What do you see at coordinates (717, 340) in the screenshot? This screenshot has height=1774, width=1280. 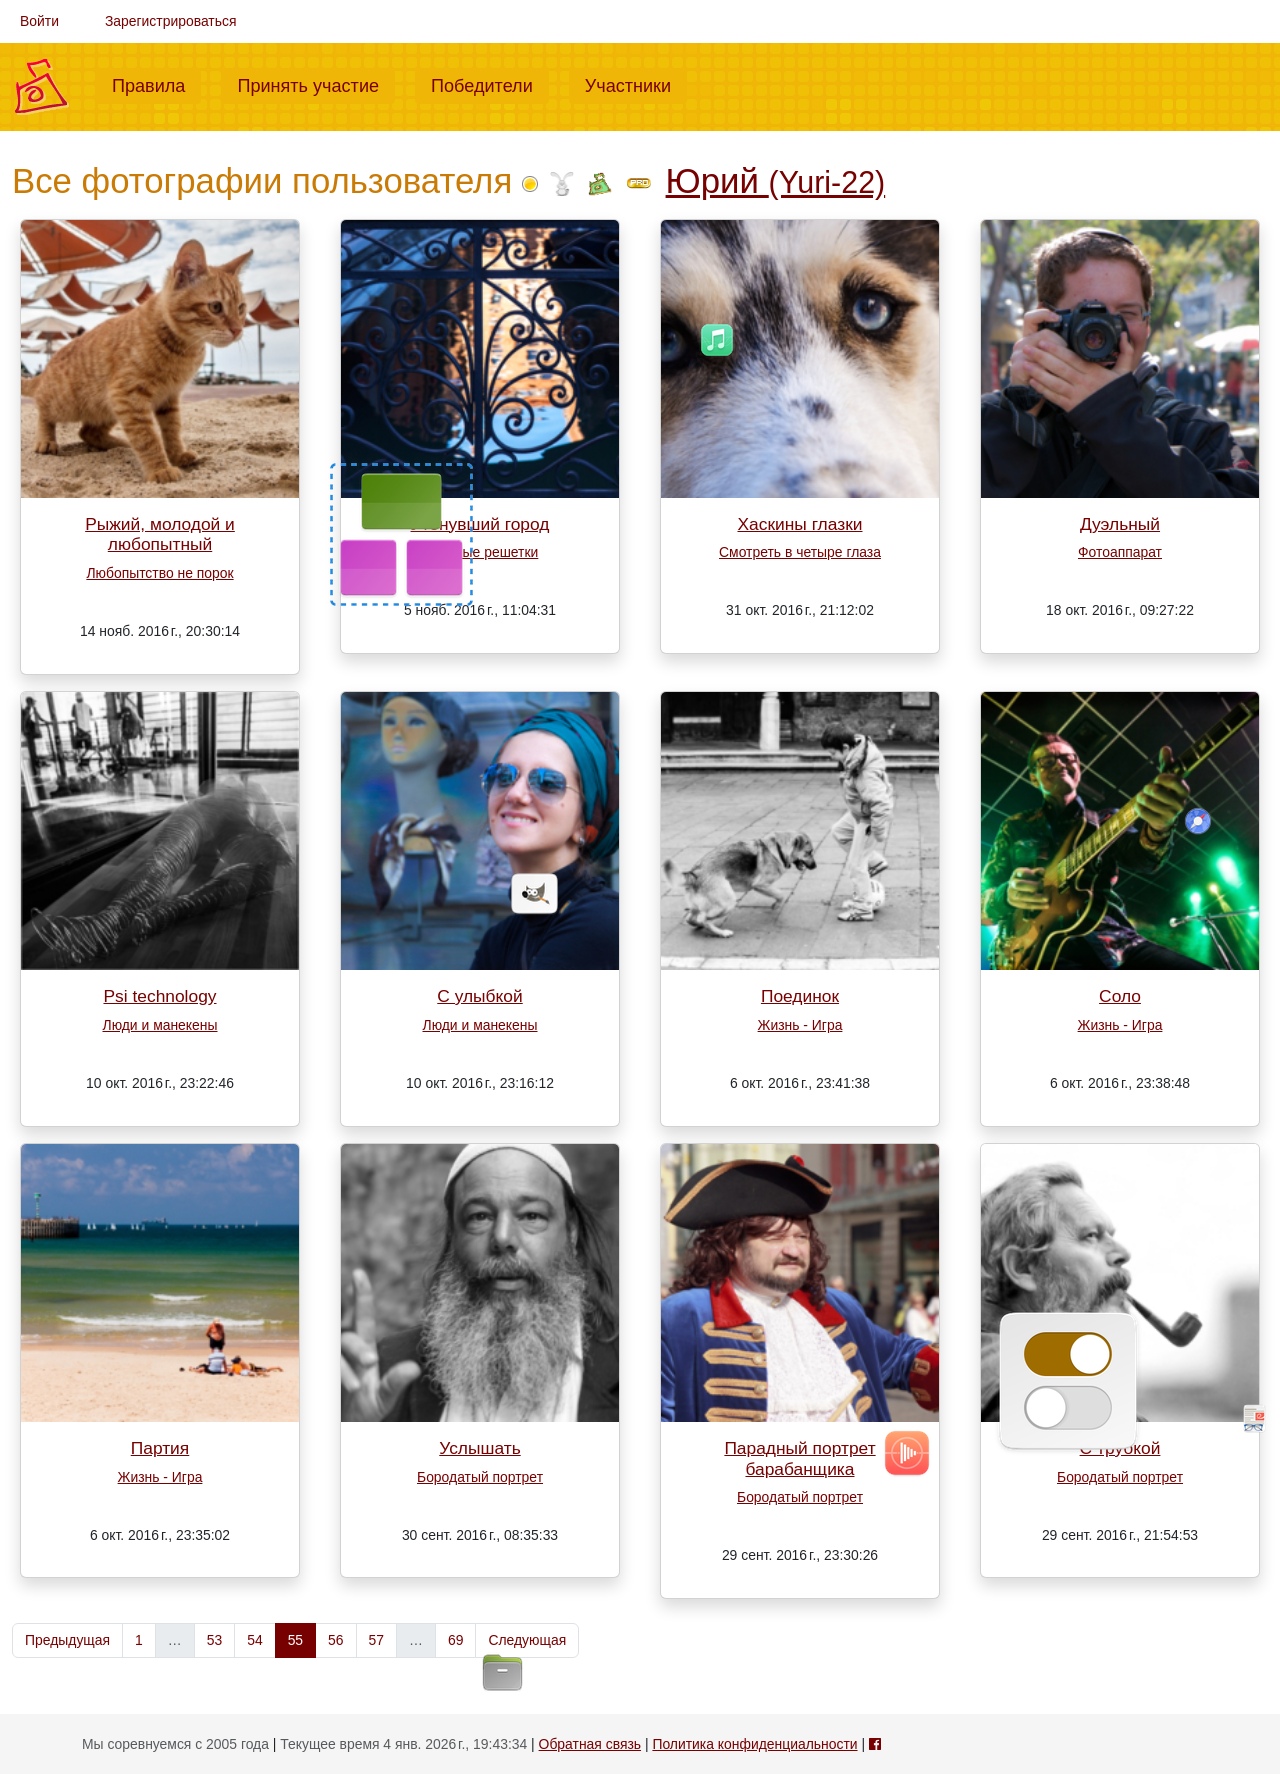 I see `open lx music desktop app` at bounding box center [717, 340].